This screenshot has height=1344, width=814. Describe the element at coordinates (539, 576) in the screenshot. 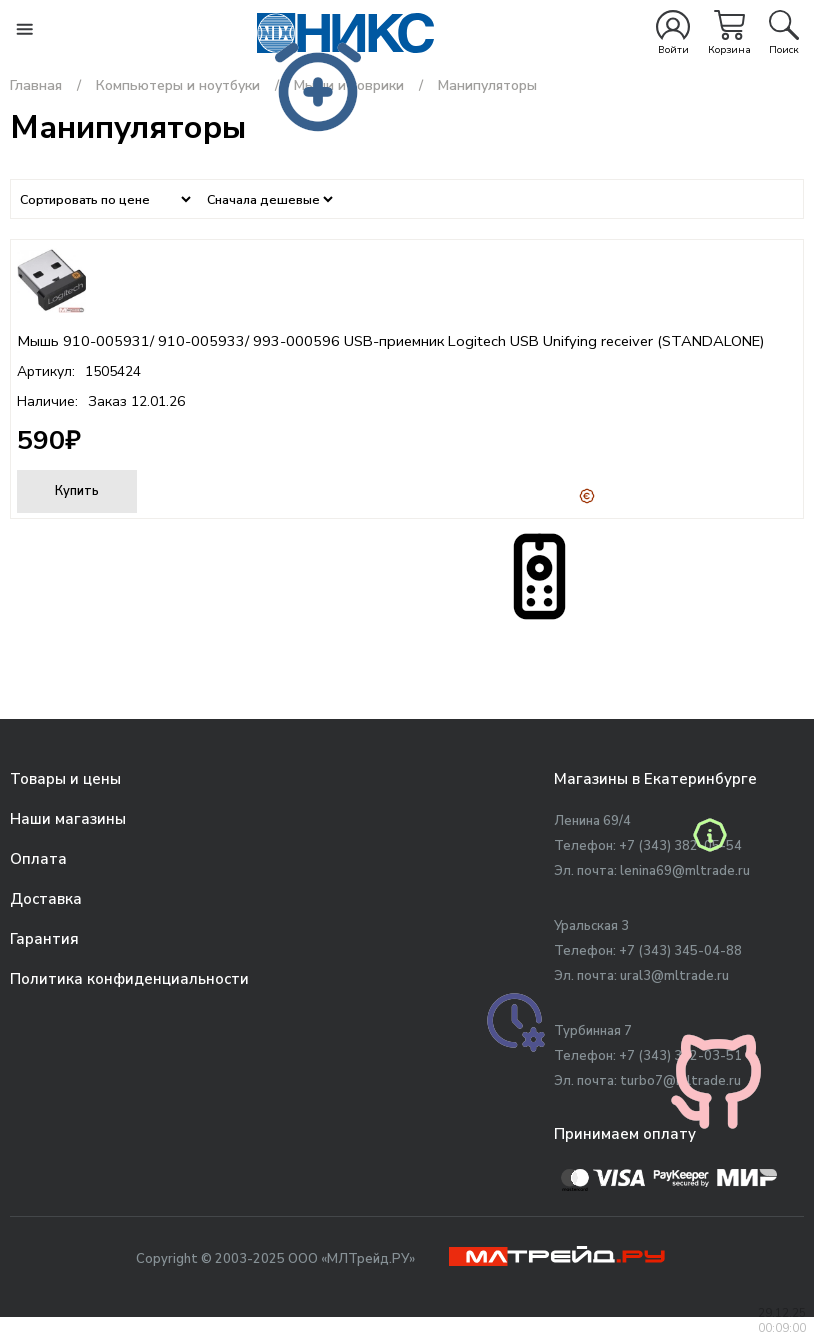

I see `access remote control settings` at that location.